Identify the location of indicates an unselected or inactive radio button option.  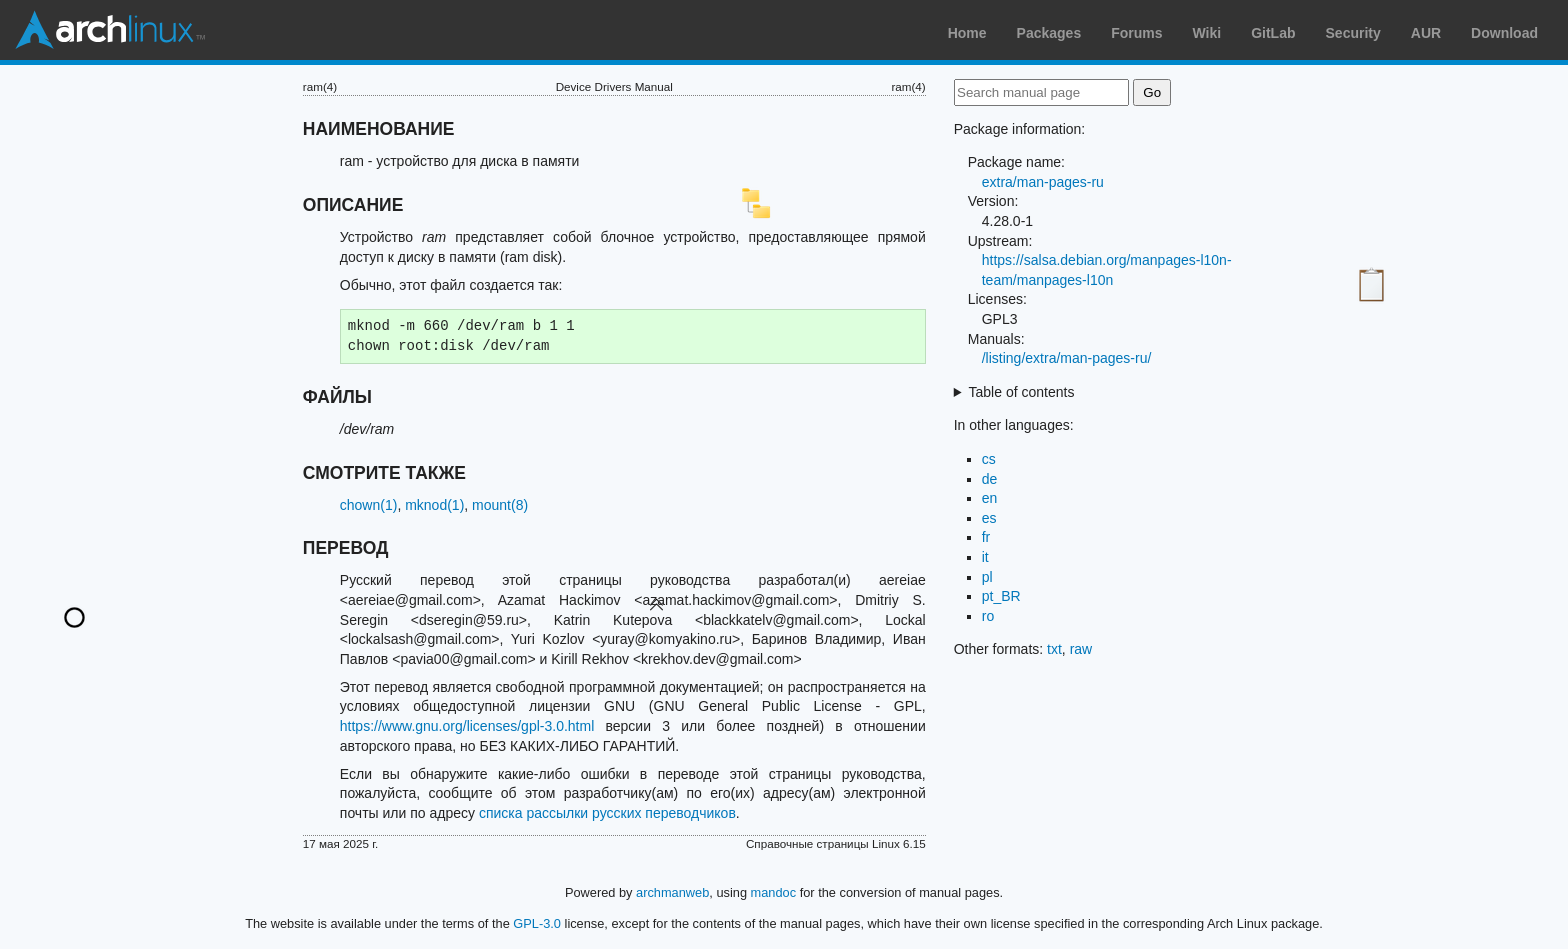
(74, 617).